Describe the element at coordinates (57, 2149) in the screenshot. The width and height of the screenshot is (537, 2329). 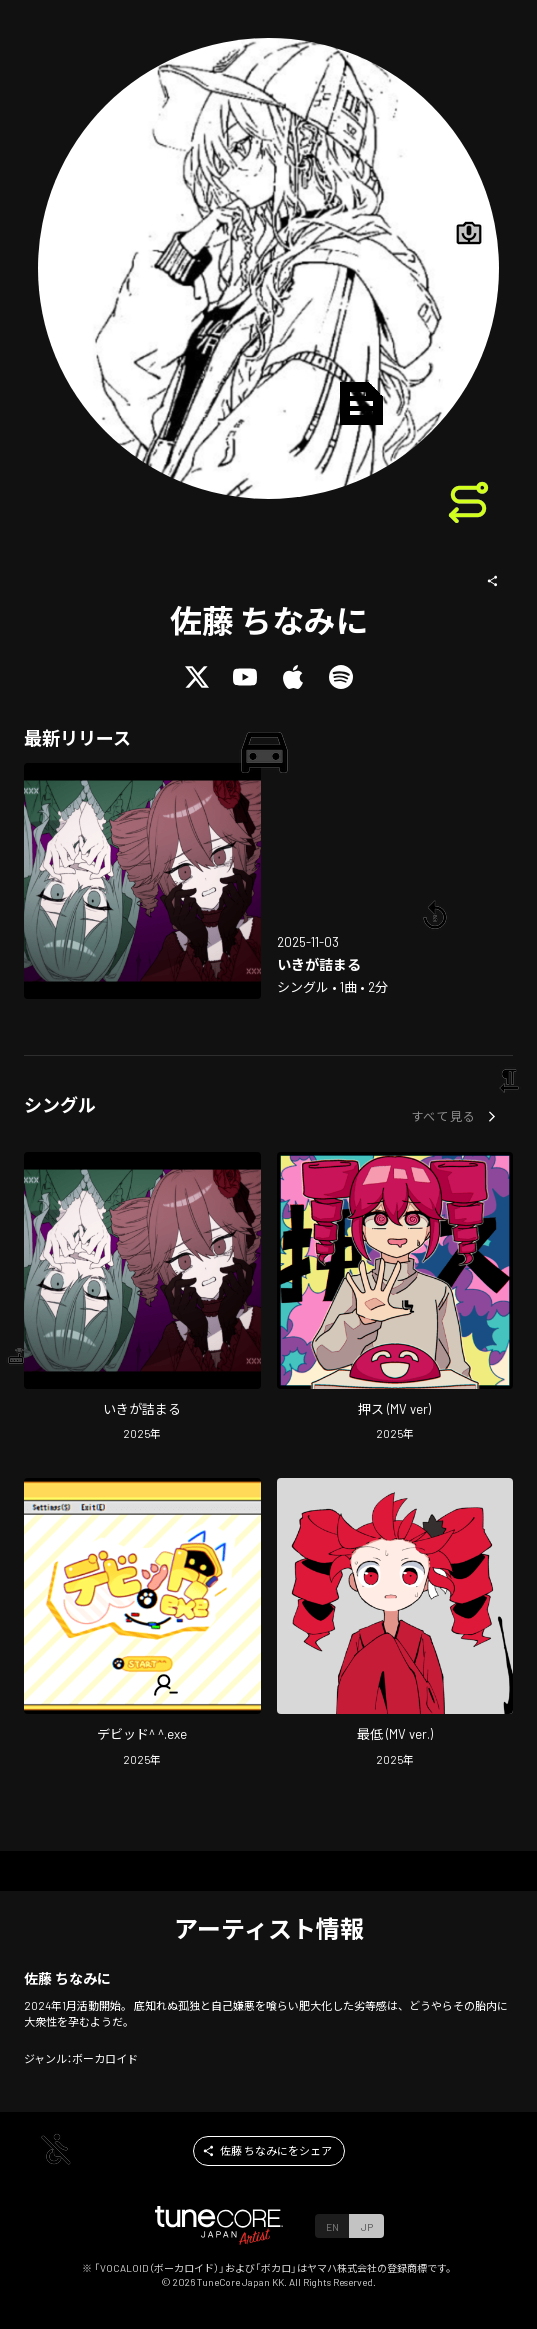
I see `indicates location or service is not wheelchair accessible` at that location.